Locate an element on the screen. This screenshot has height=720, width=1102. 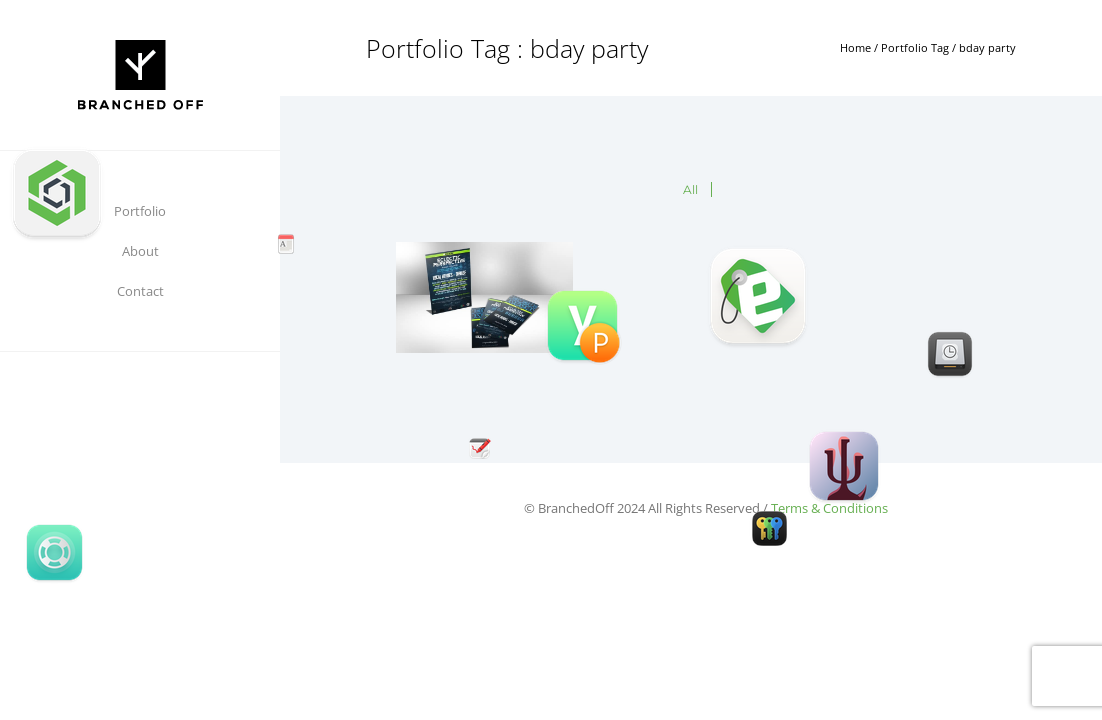
open easytag music tagging application is located at coordinates (758, 296).